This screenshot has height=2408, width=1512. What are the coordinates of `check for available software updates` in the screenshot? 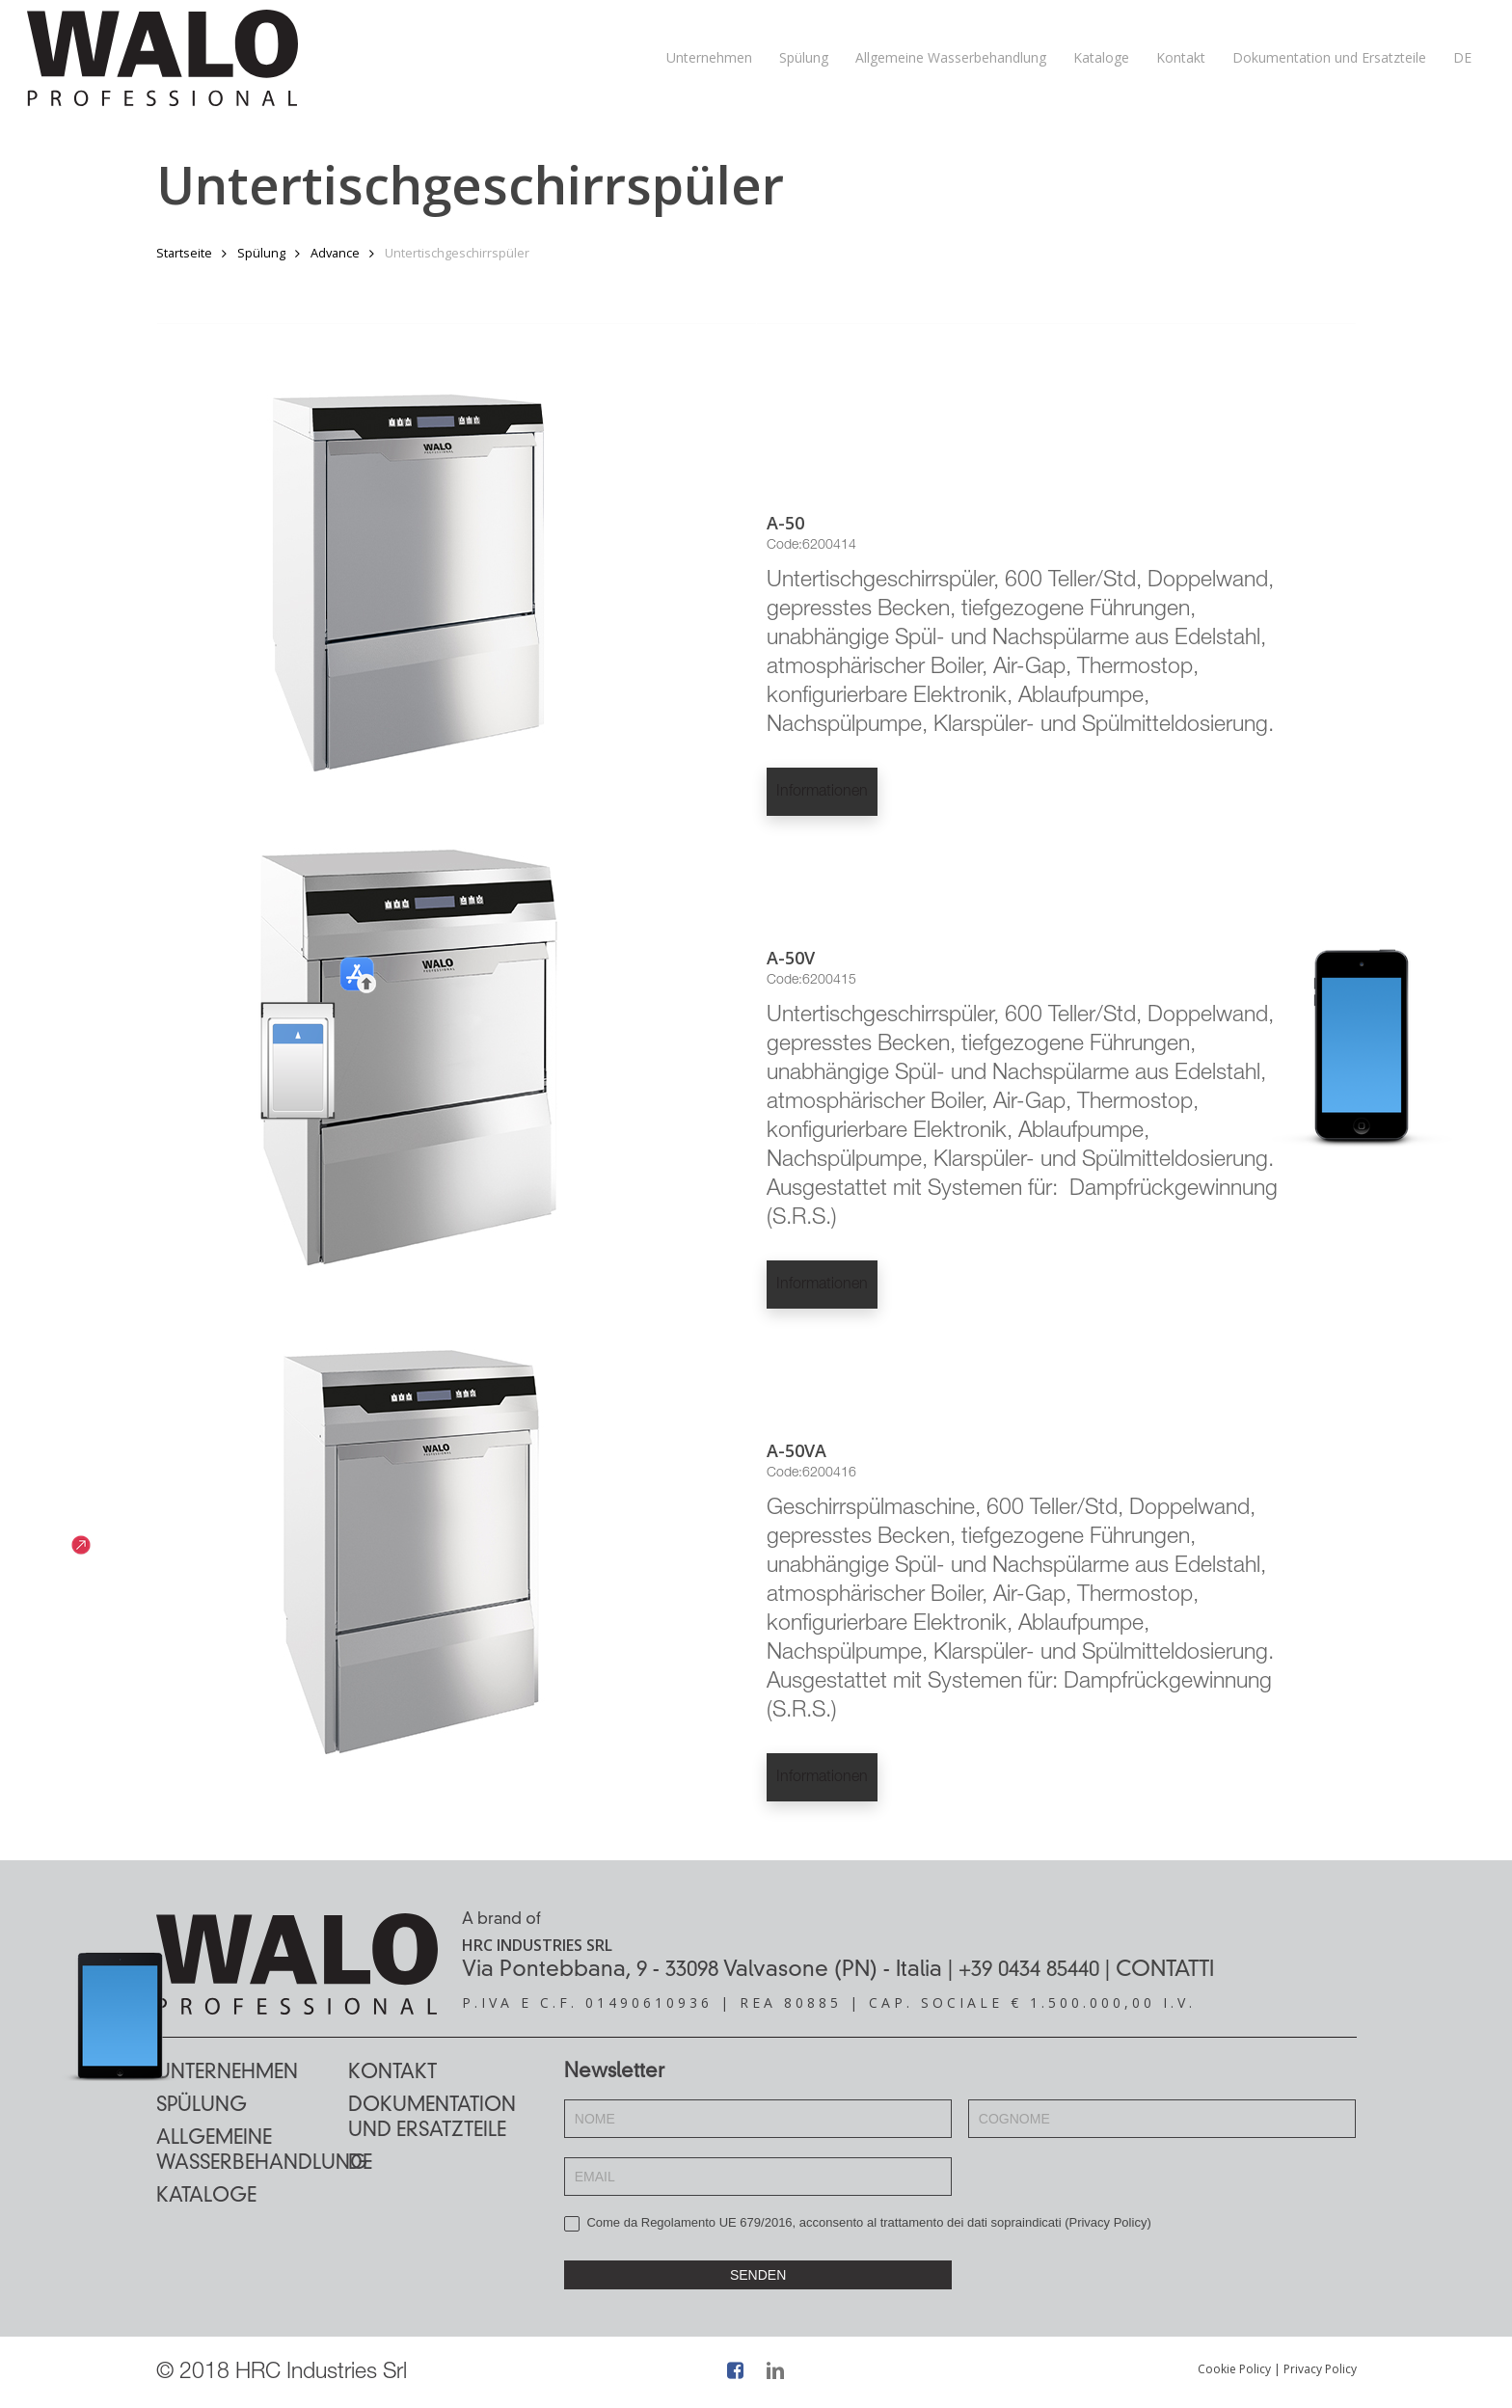 It's located at (357, 974).